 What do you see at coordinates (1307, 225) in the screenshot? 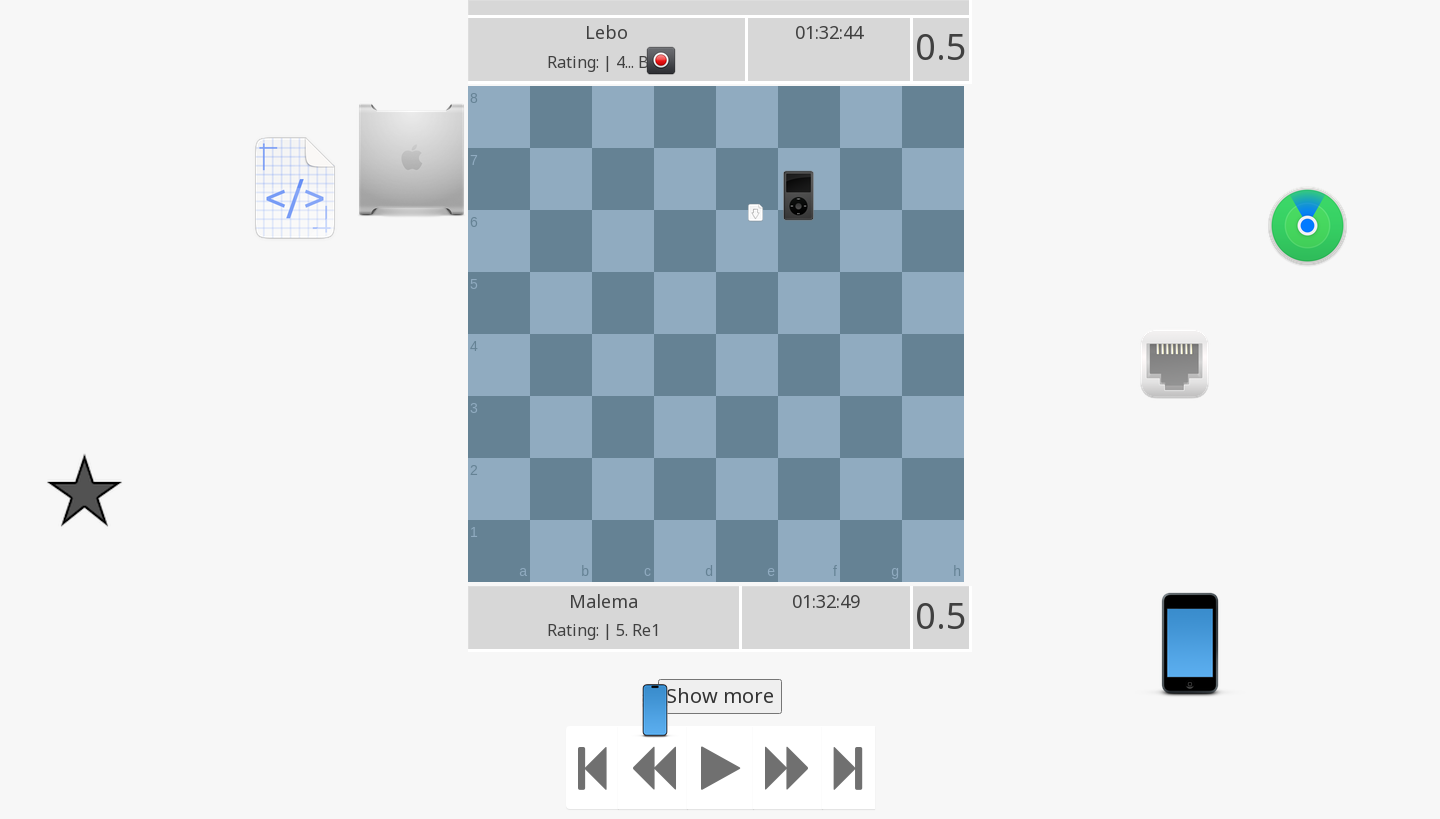
I see `open find my app to locate devices` at bounding box center [1307, 225].